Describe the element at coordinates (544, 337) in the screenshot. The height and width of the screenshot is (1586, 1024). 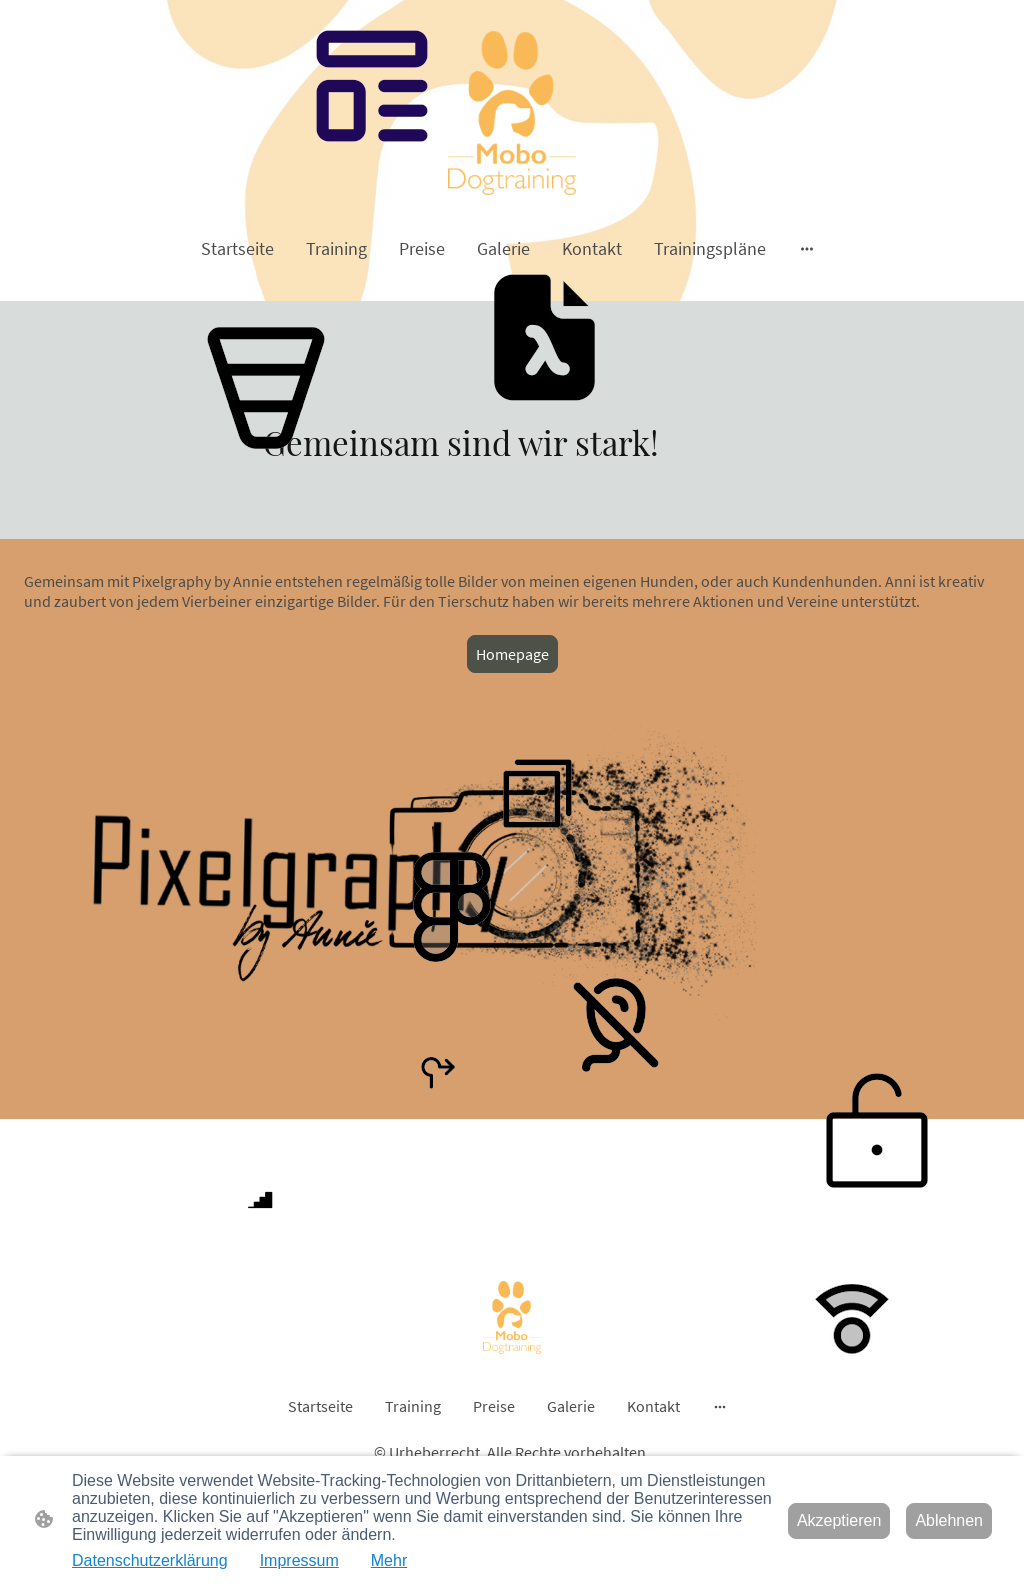
I see `open a lambda function file` at that location.